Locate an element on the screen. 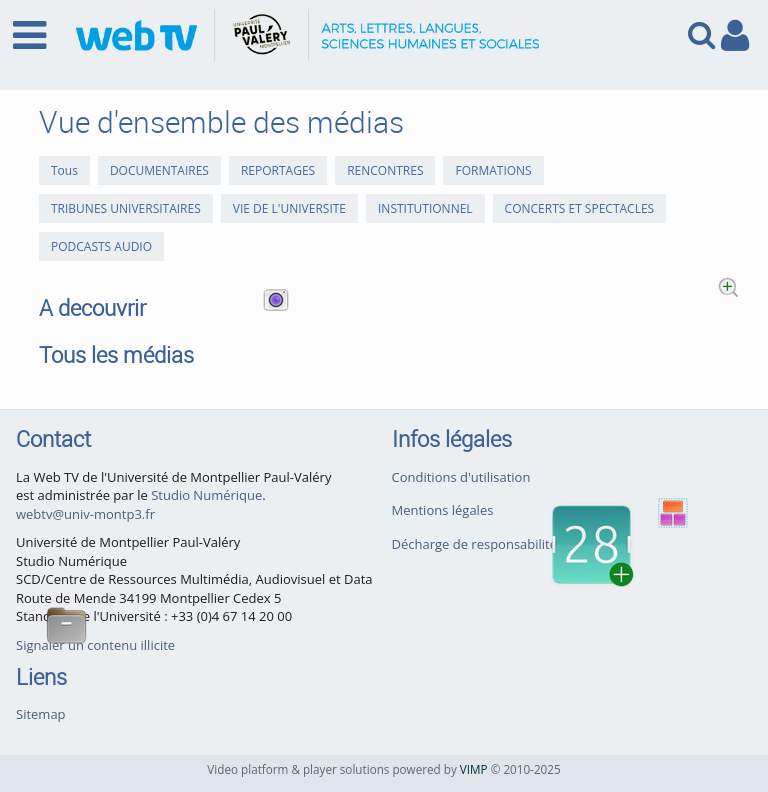  open the cheese webcam application is located at coordinates (276, 300).